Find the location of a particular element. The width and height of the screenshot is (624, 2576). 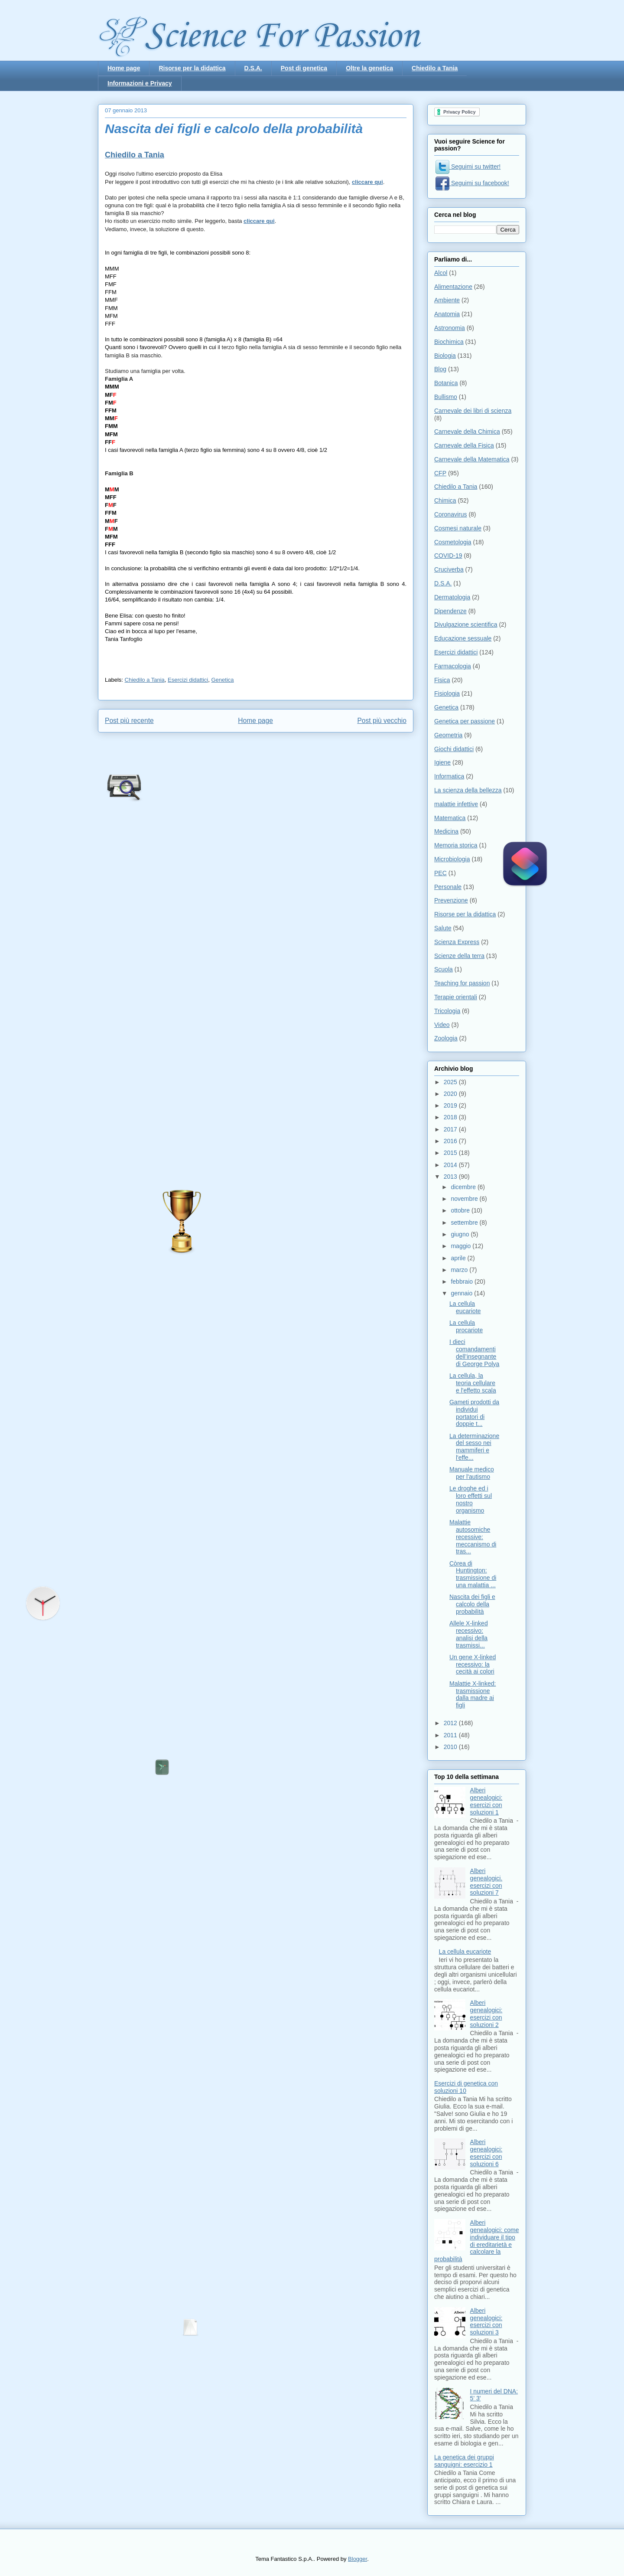

open the shortcuts app to create or run automations is located at coordinates (525, 863).